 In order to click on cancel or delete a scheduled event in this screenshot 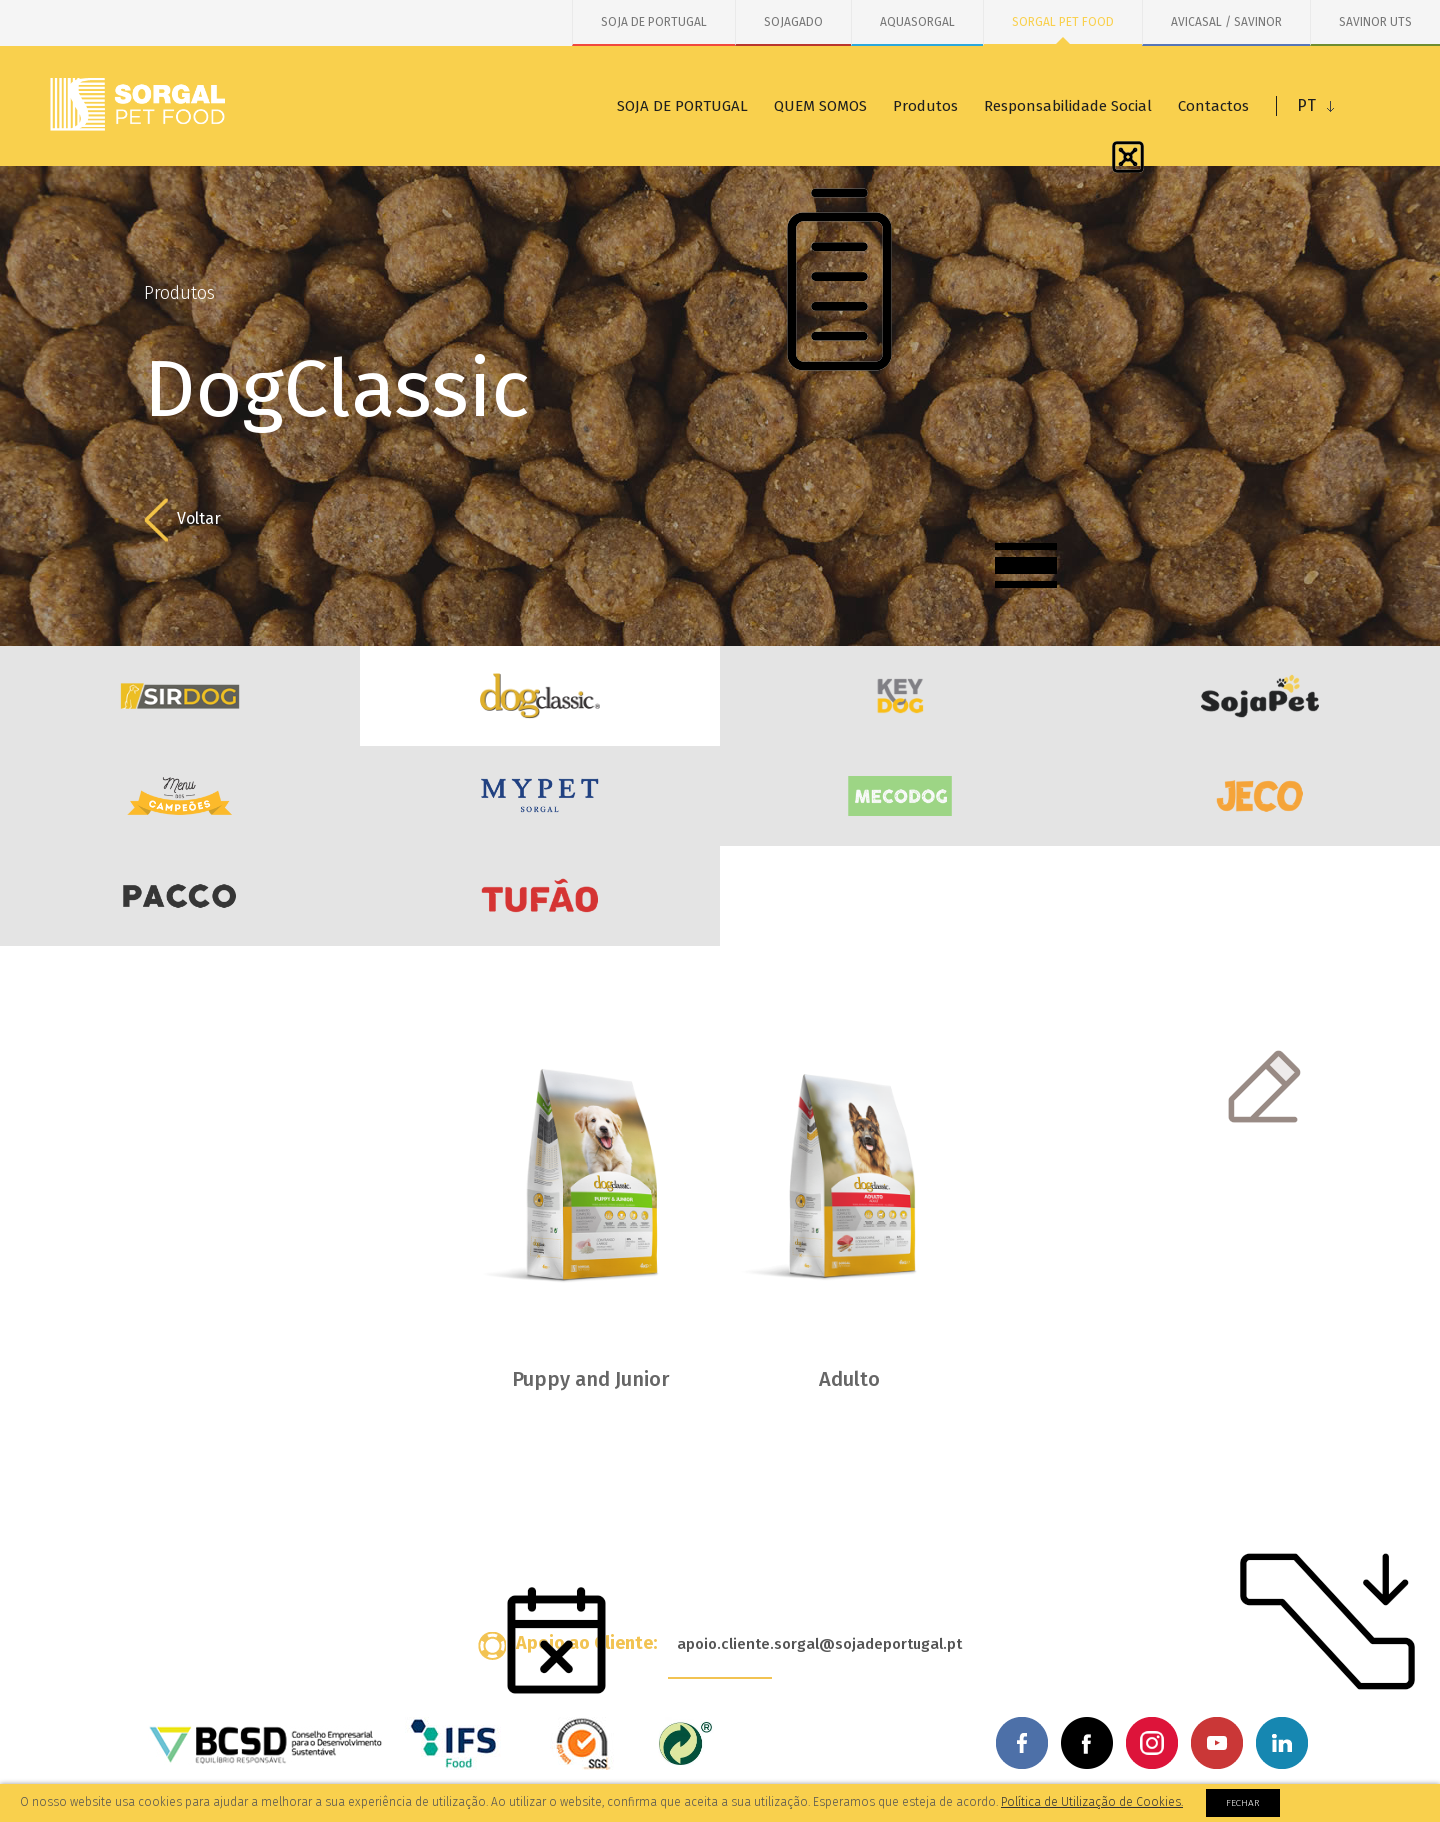, I will do `click(556, 1644)`.